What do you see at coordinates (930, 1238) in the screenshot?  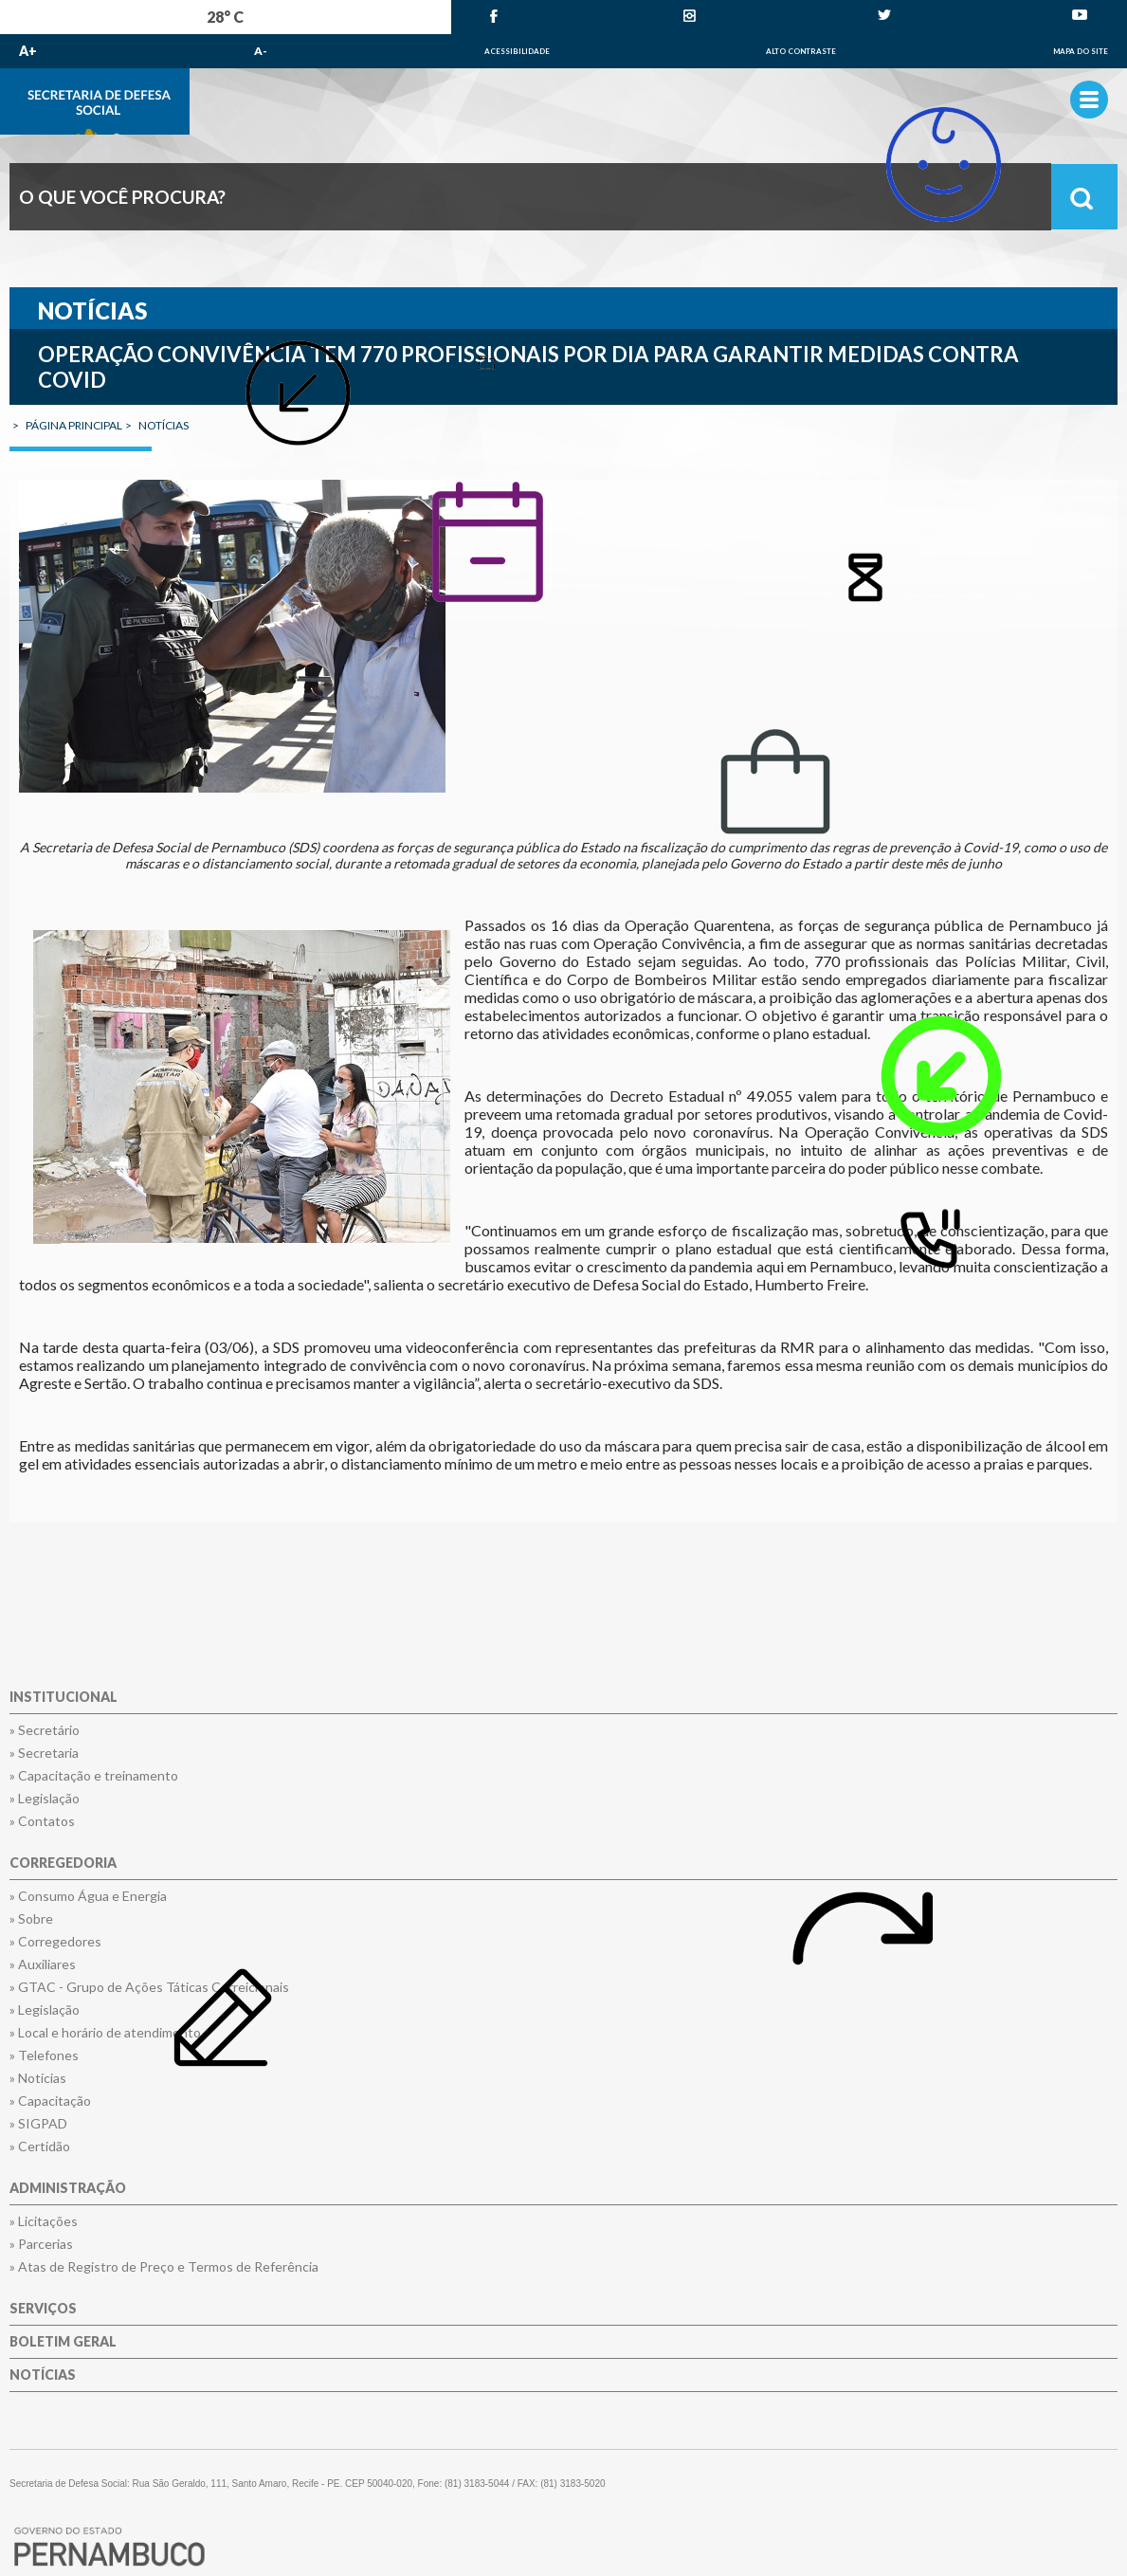 I see `pause an active phone call` at bounding box center [930, 1238].